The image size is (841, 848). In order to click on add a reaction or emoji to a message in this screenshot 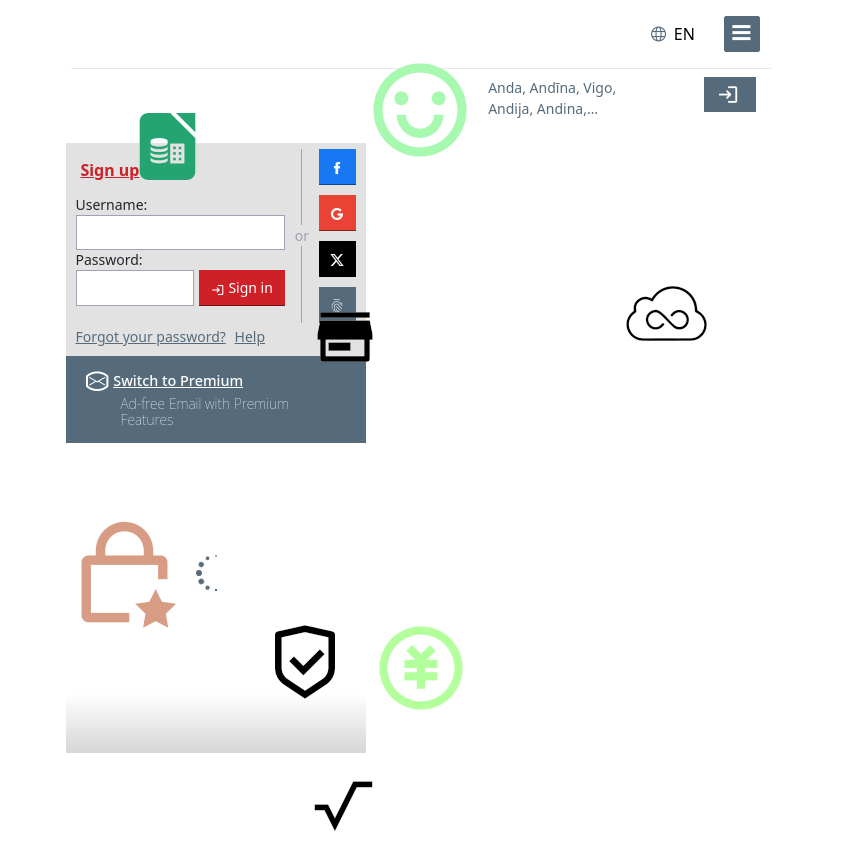, I will do `click(420, 110)`.